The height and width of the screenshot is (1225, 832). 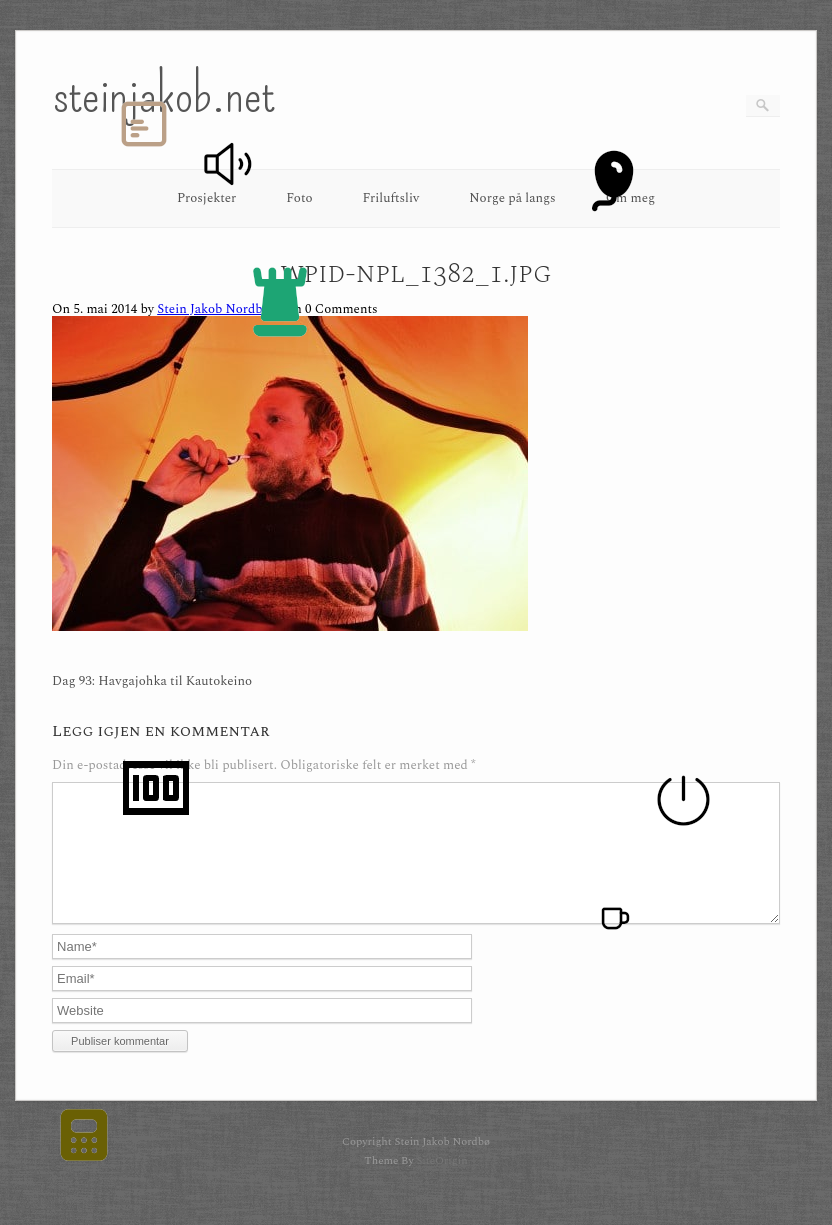 What do you see at coordinates (84, 1135) in the screenshot?
I see `open the calculator app` at bounding box center [84, 1135].